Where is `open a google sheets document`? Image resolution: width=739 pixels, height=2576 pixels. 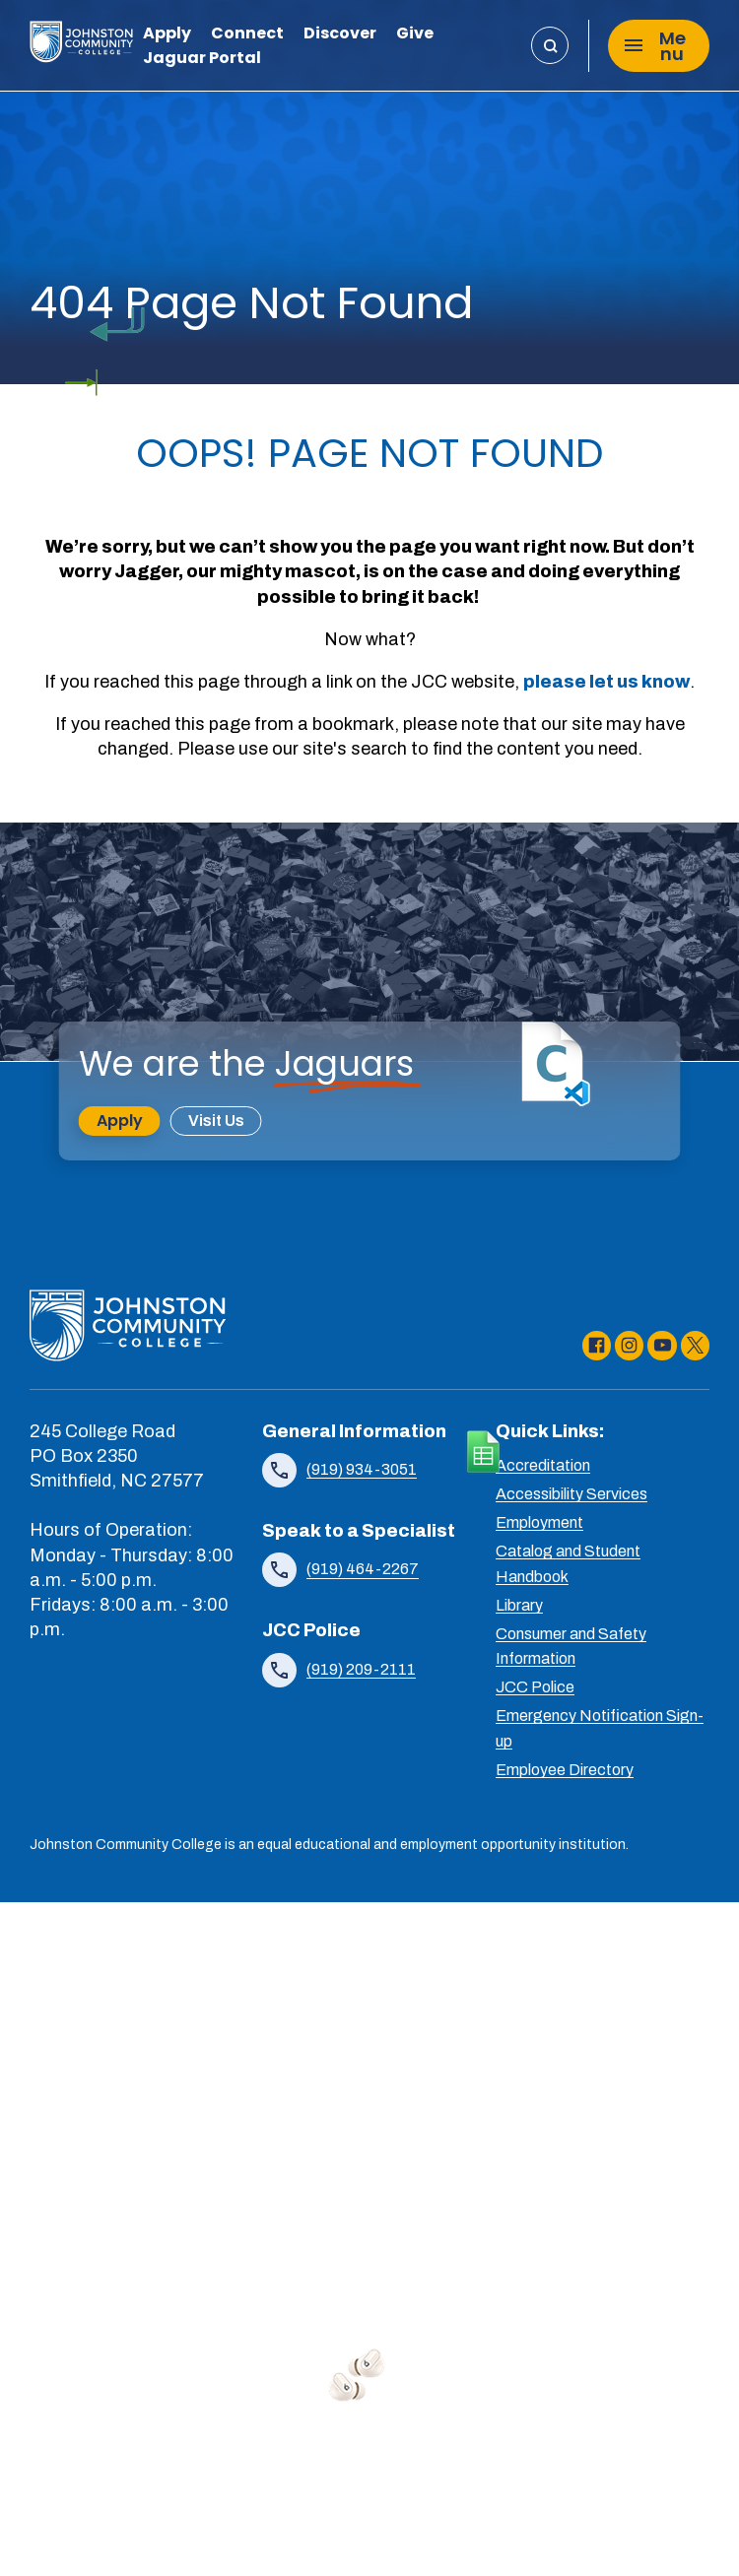
open a google sheets document is located at coordinates (483, 1452).